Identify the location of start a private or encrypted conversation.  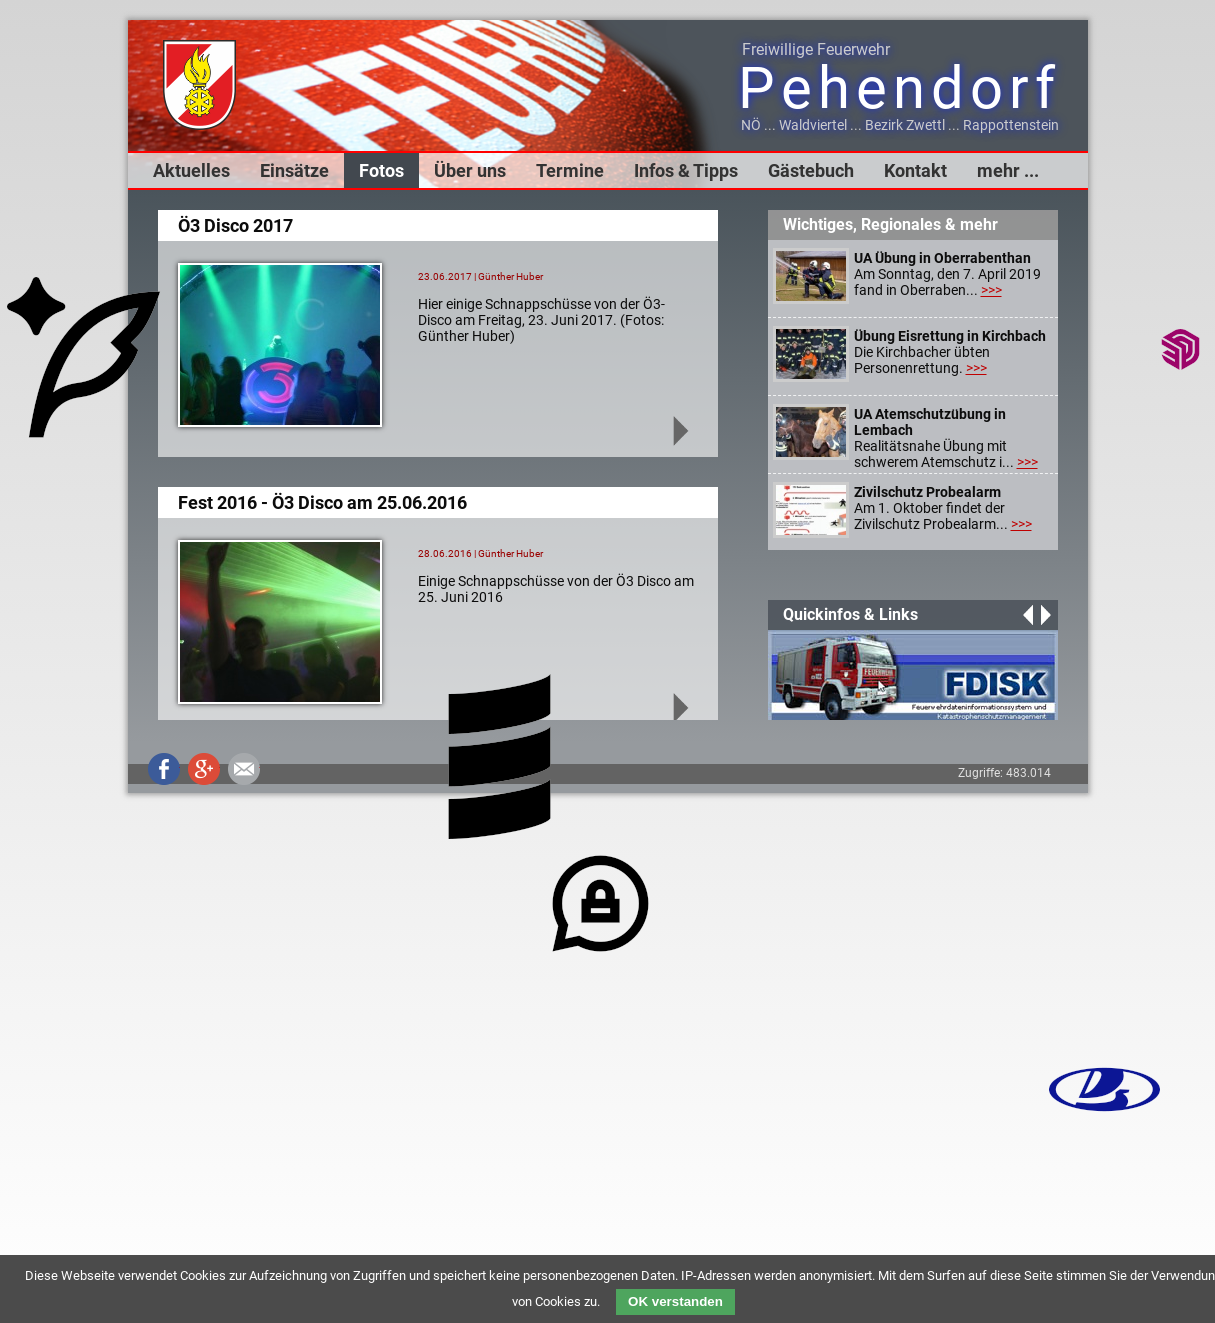
(600, 903).